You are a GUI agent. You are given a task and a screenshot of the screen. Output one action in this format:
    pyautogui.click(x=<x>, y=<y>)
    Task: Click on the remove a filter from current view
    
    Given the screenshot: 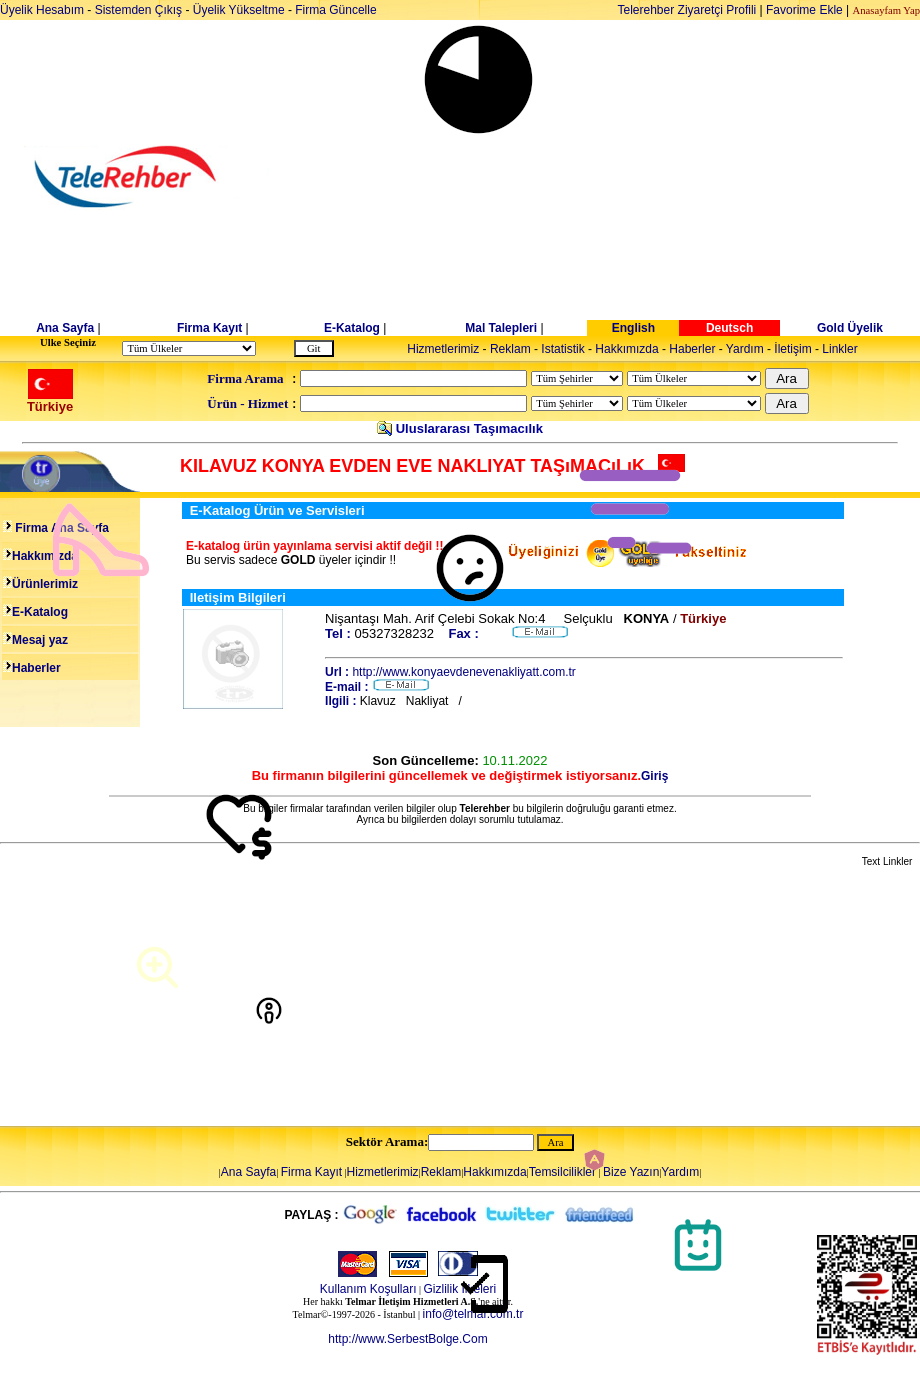 What is the action you would take?
    pyautogui.click(x=630, y=509)
    